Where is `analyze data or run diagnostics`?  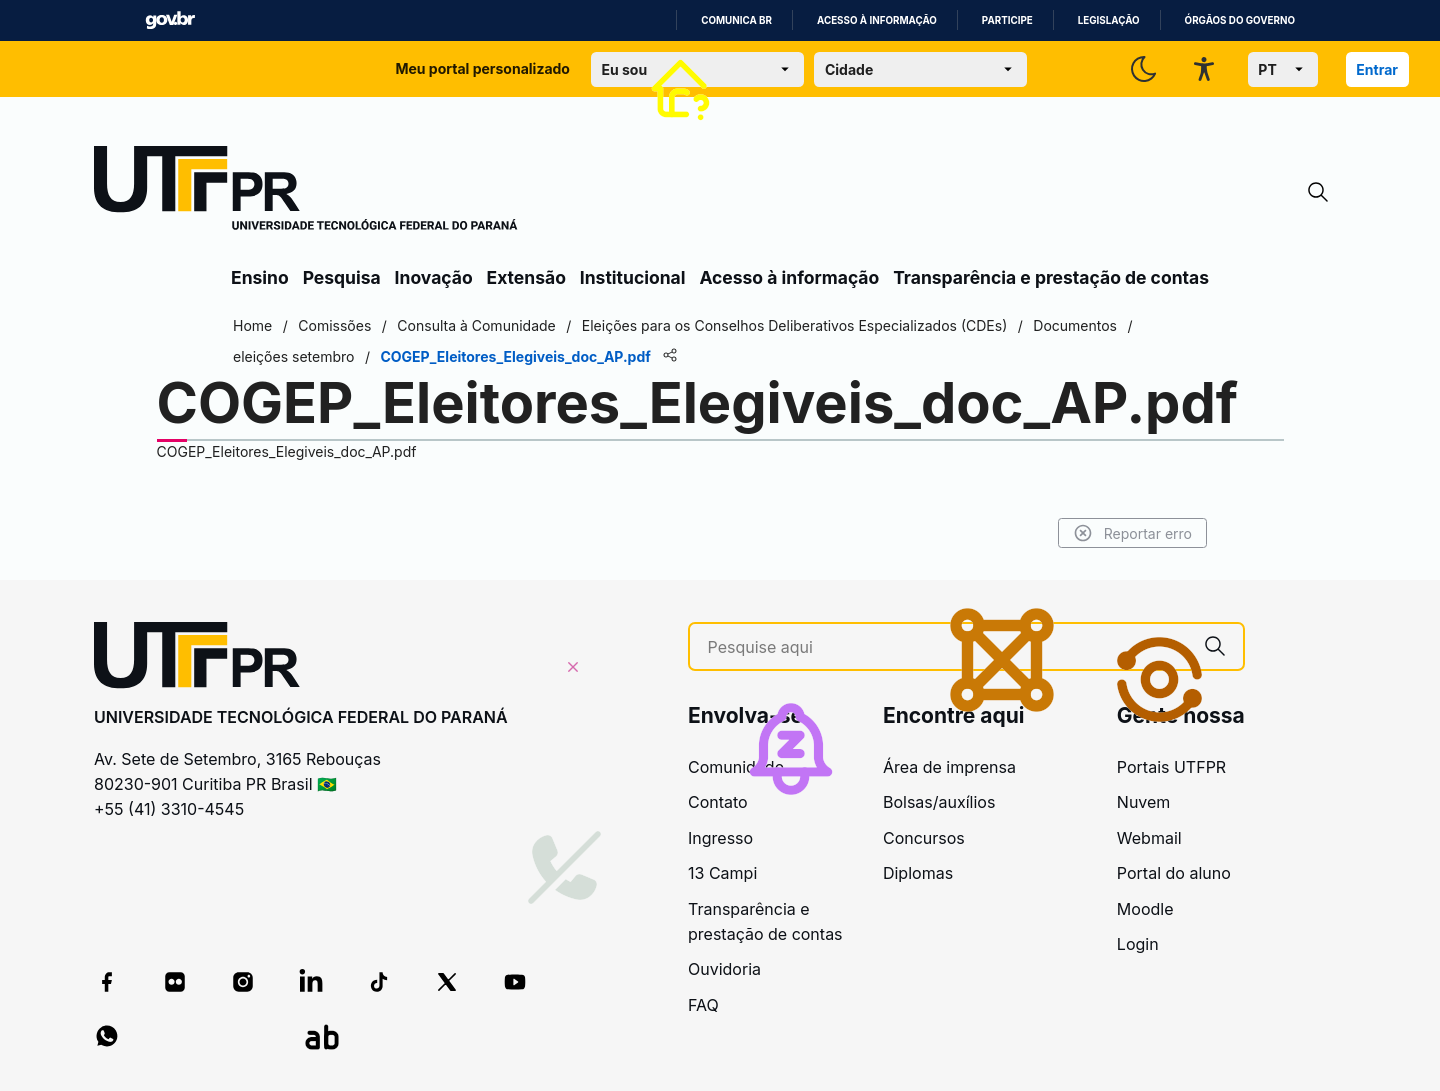
analyze data or run diagnostics is located at coordinates (1159, 679).